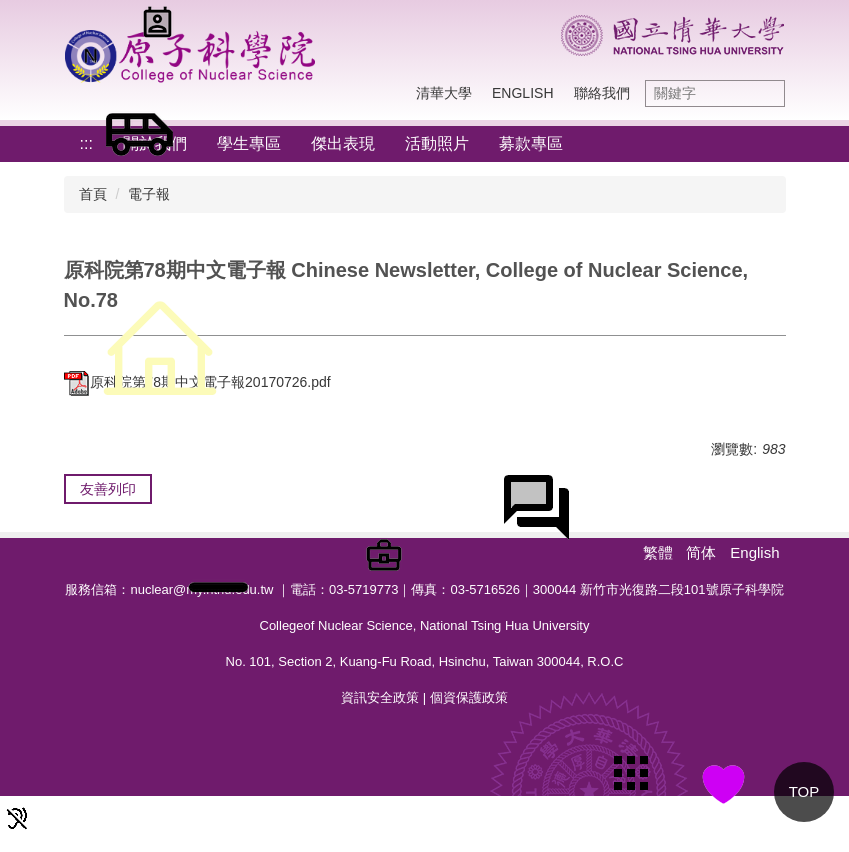 This screenshot has width=849, height=852. What do you see at coordinates (139, 134) in the screenshot?
I see `access airport shuttle services` at bounding box center [139, 134].